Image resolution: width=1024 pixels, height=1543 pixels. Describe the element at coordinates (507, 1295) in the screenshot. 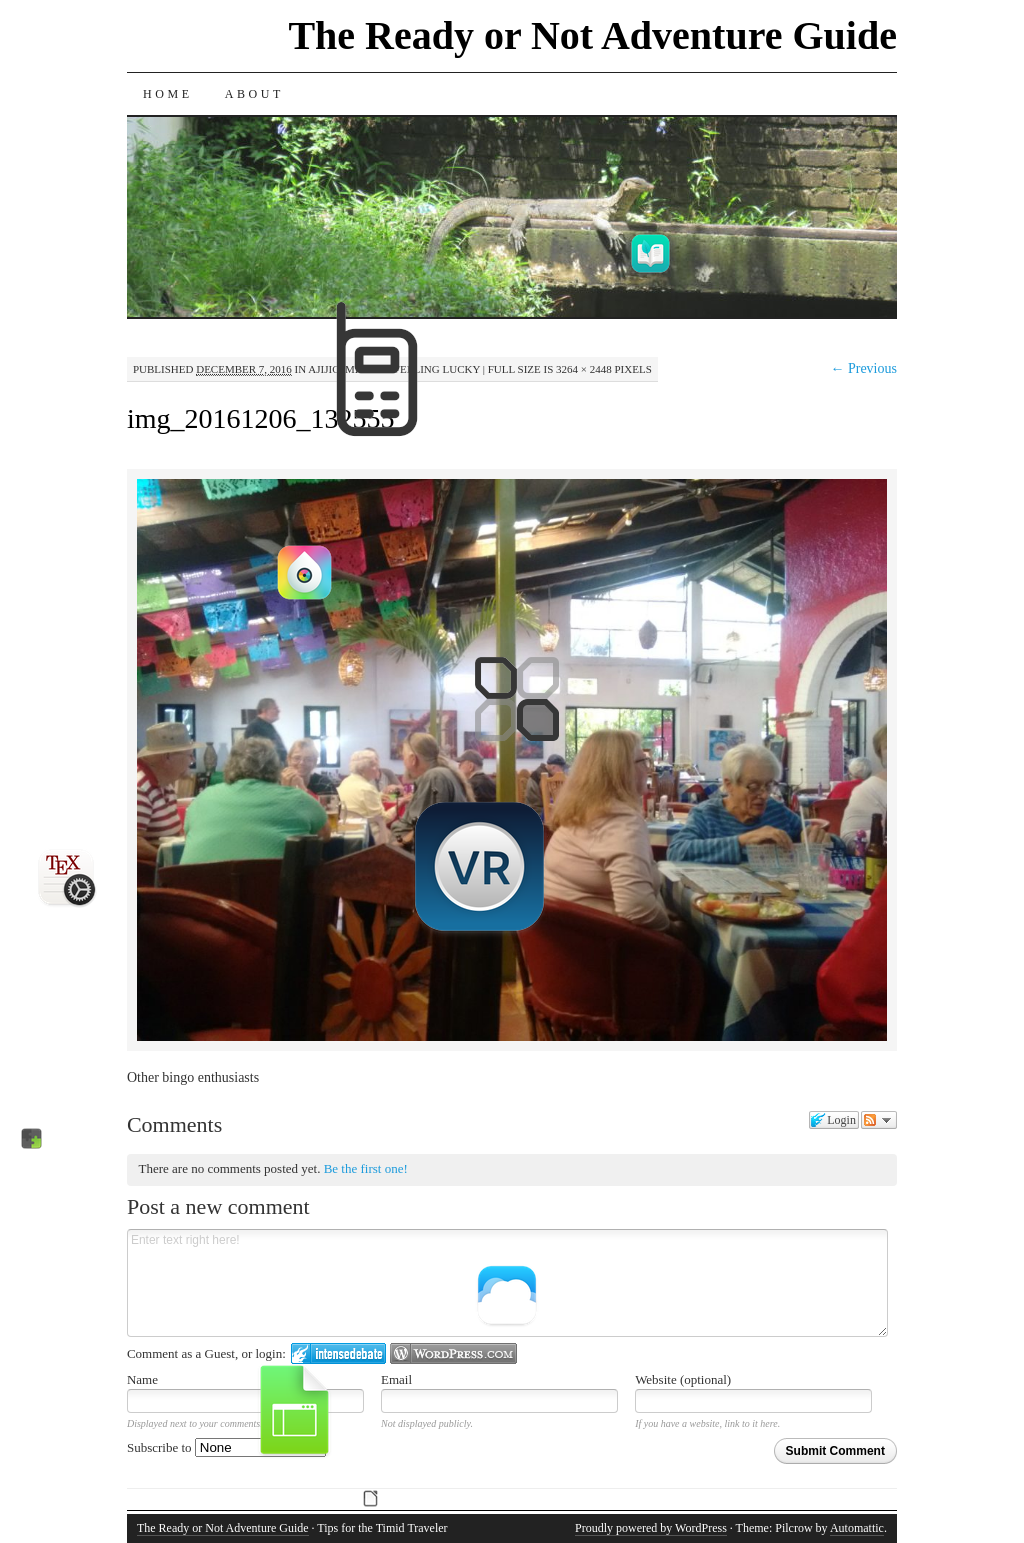

I see `access iCloud account settings` at that location.